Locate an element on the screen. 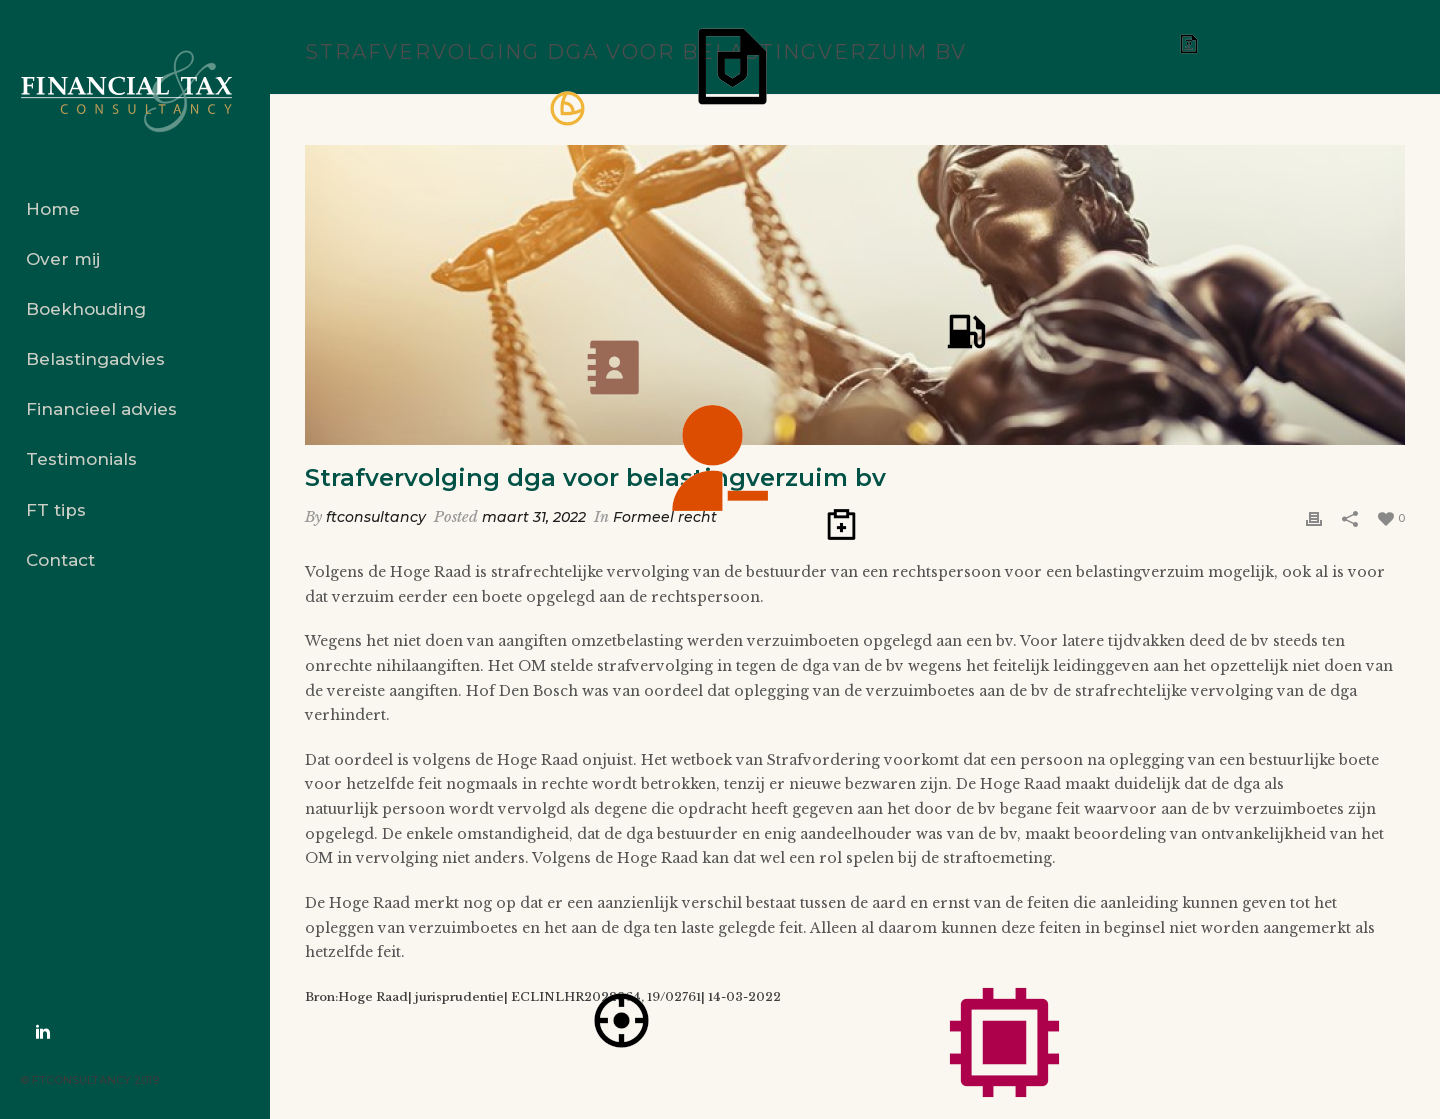 Image resolution: width=1440 pixels, height=1119 pixels. find nearby gas stations is located at coordinates (966, 331).